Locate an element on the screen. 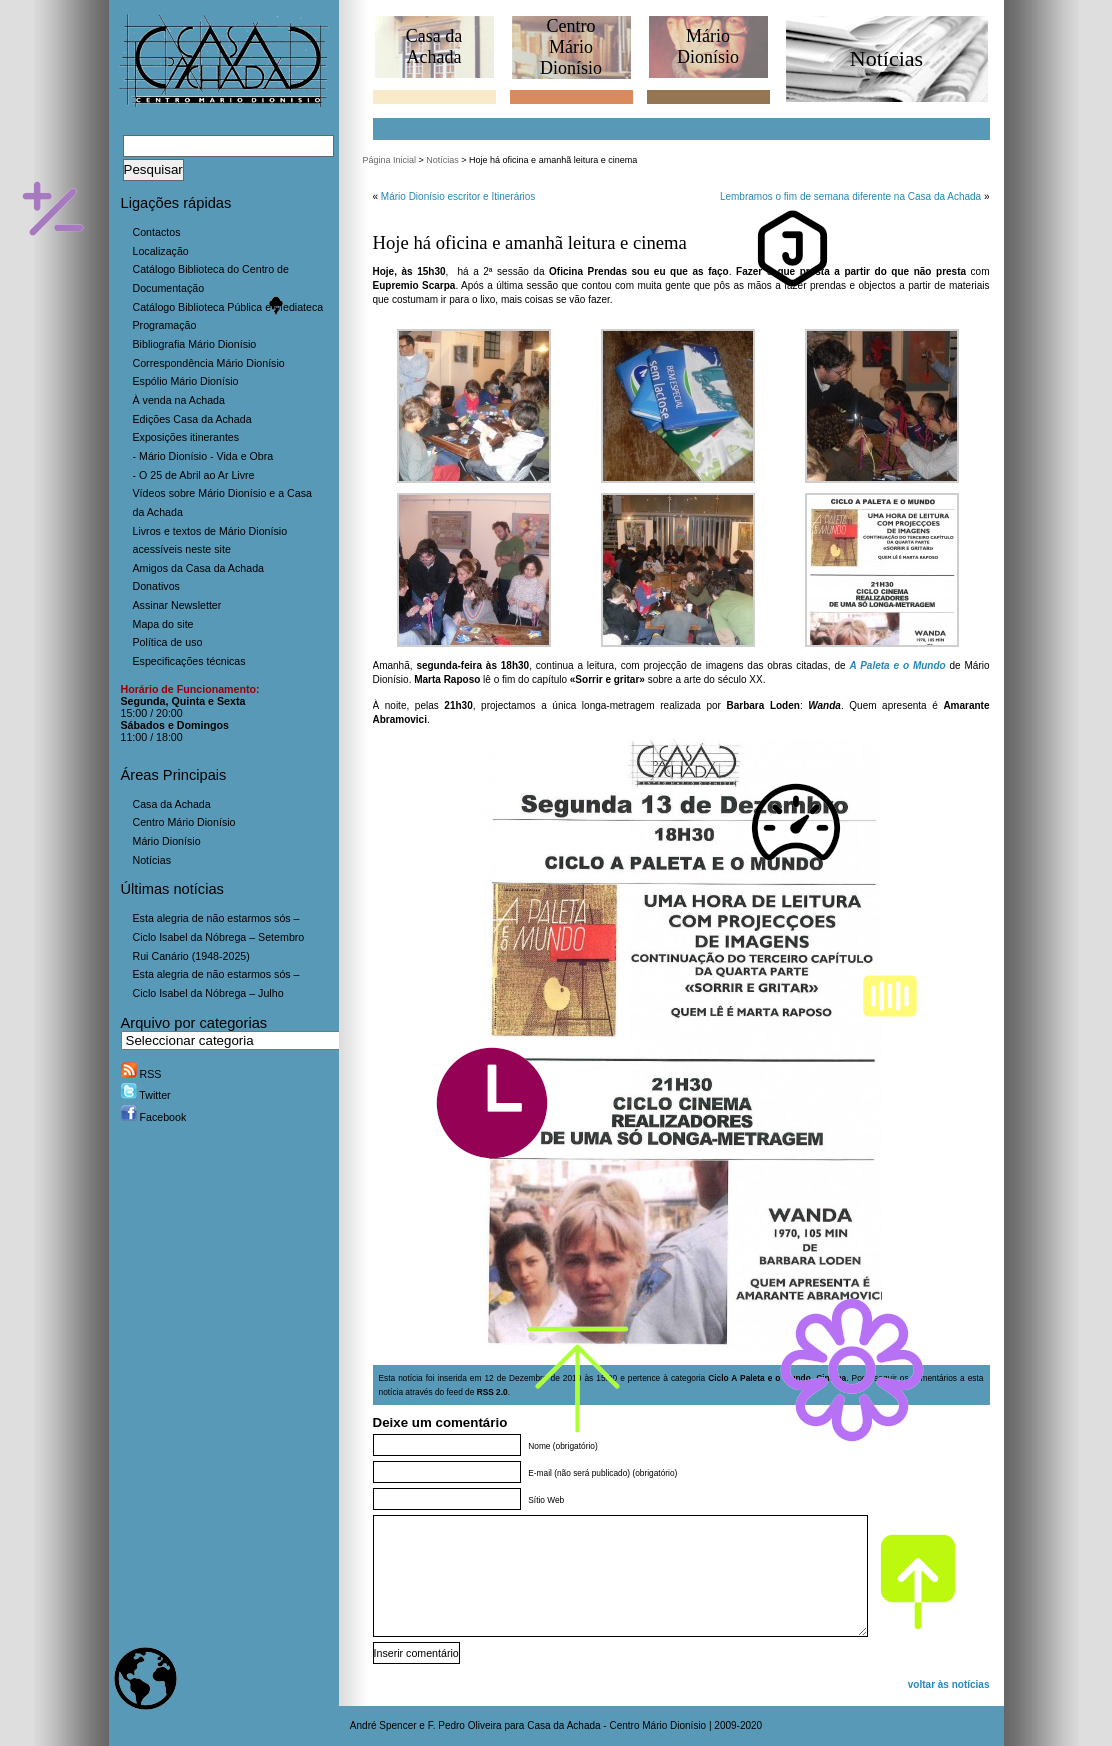 The width and height of the screenshot is (1112, 1746). app or service icon with "J" branding is located at coordinates (792, 248).